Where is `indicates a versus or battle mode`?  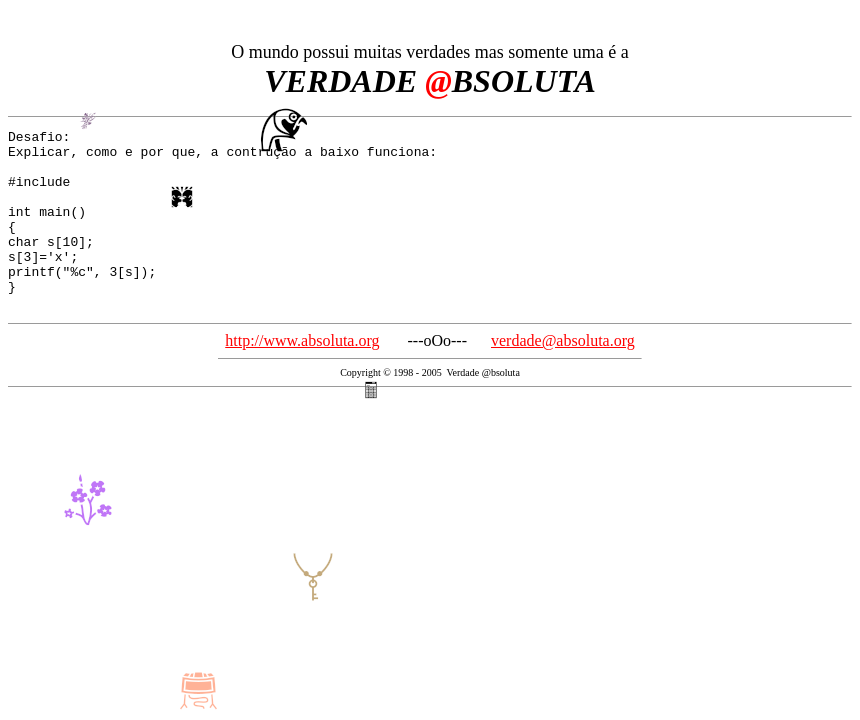
indicates a versus or battle mode is located at coordinates (182, 197).